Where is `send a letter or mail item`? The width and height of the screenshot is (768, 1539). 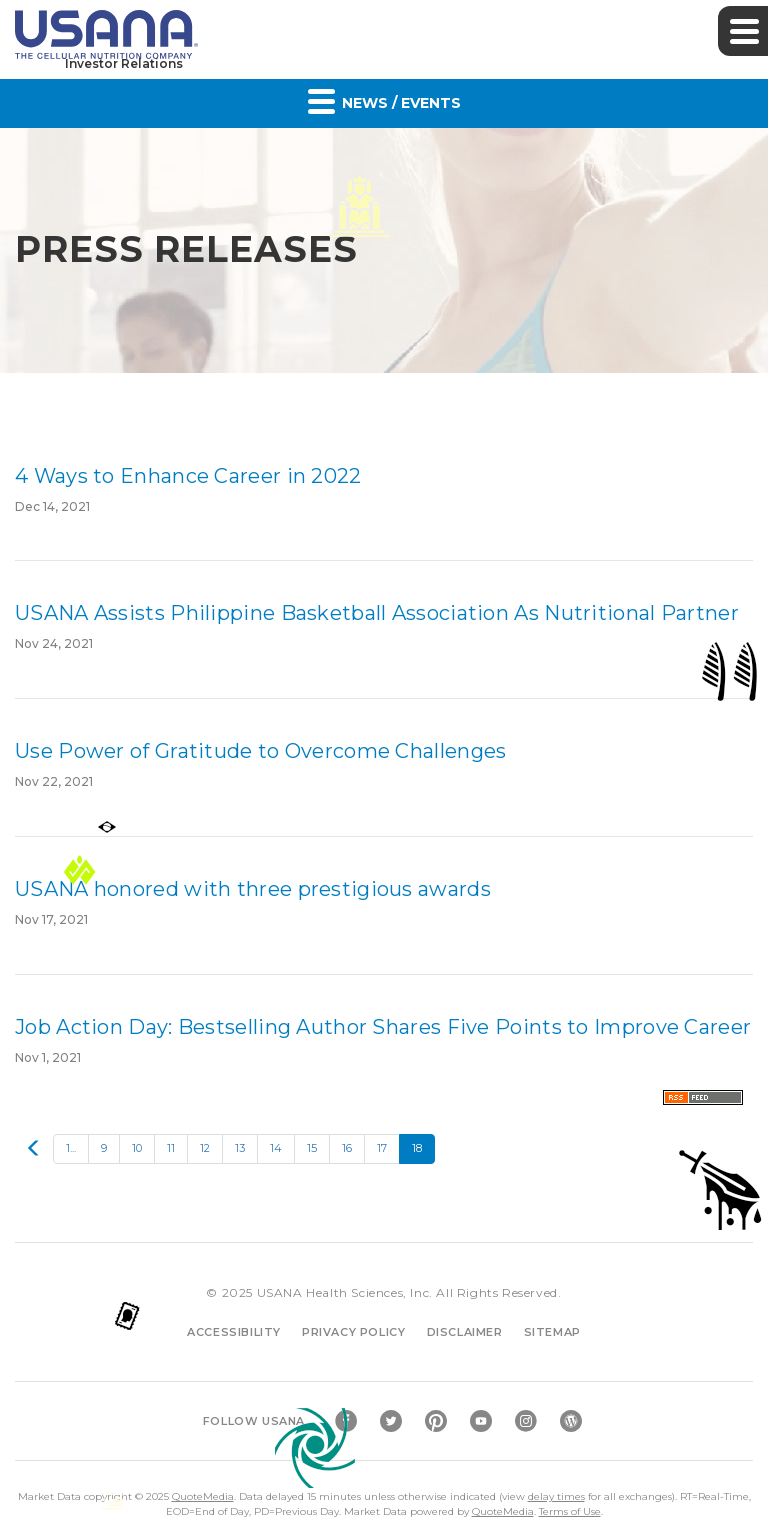 send a letter or mail item is located at coordinates (127, 1316).